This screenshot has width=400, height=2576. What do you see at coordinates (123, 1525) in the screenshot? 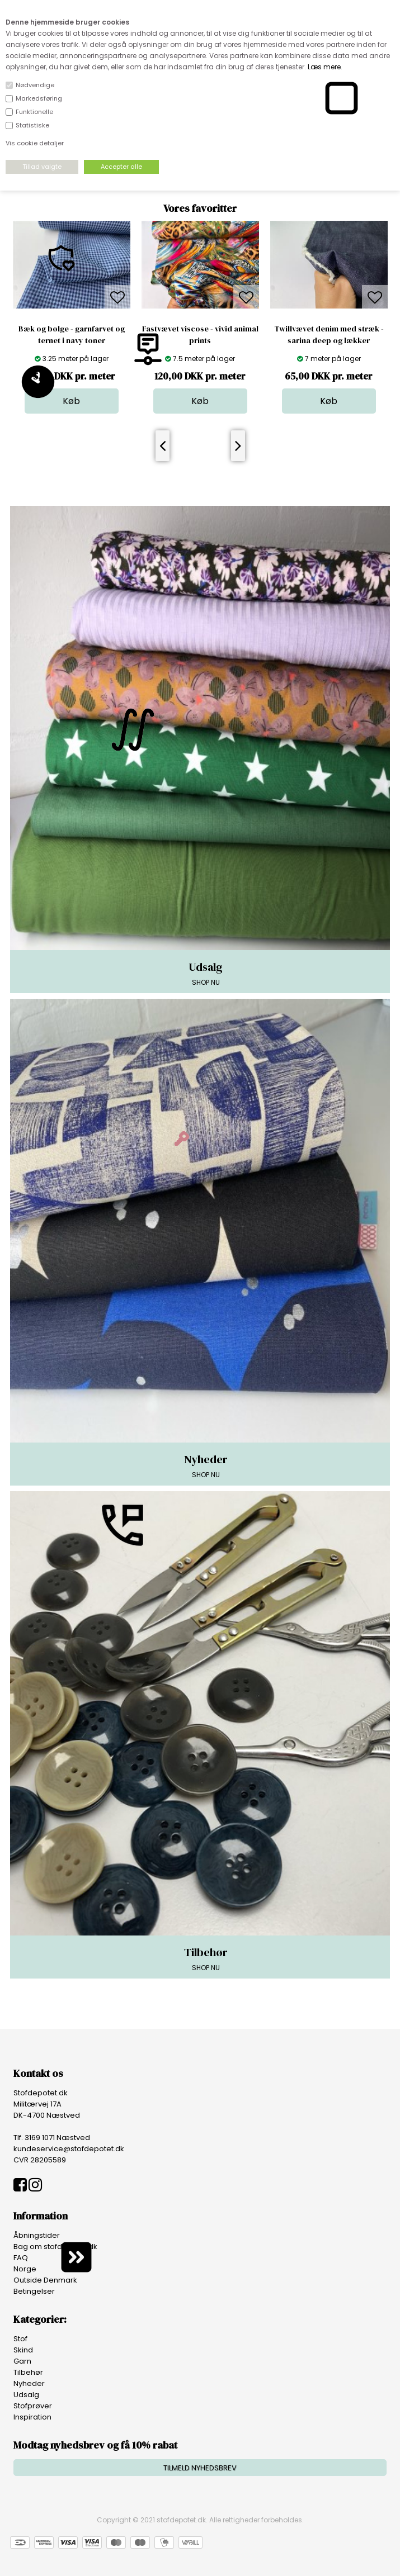
I see `access voicemail or phone messages` at bounding box center [123, 1525].